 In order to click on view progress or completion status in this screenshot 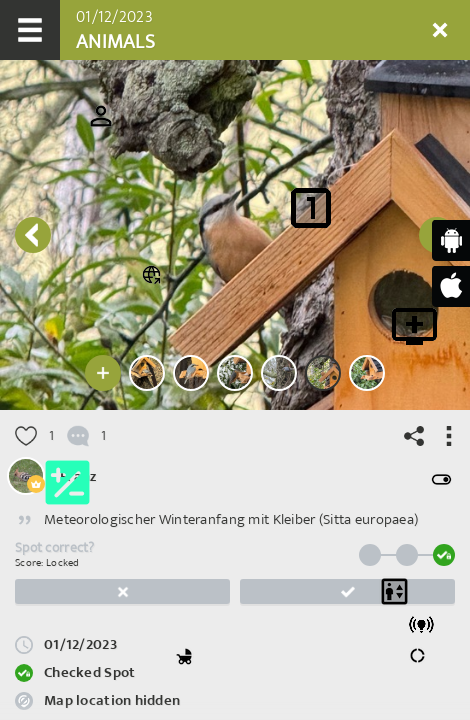, I will do `click(417, 655)`.